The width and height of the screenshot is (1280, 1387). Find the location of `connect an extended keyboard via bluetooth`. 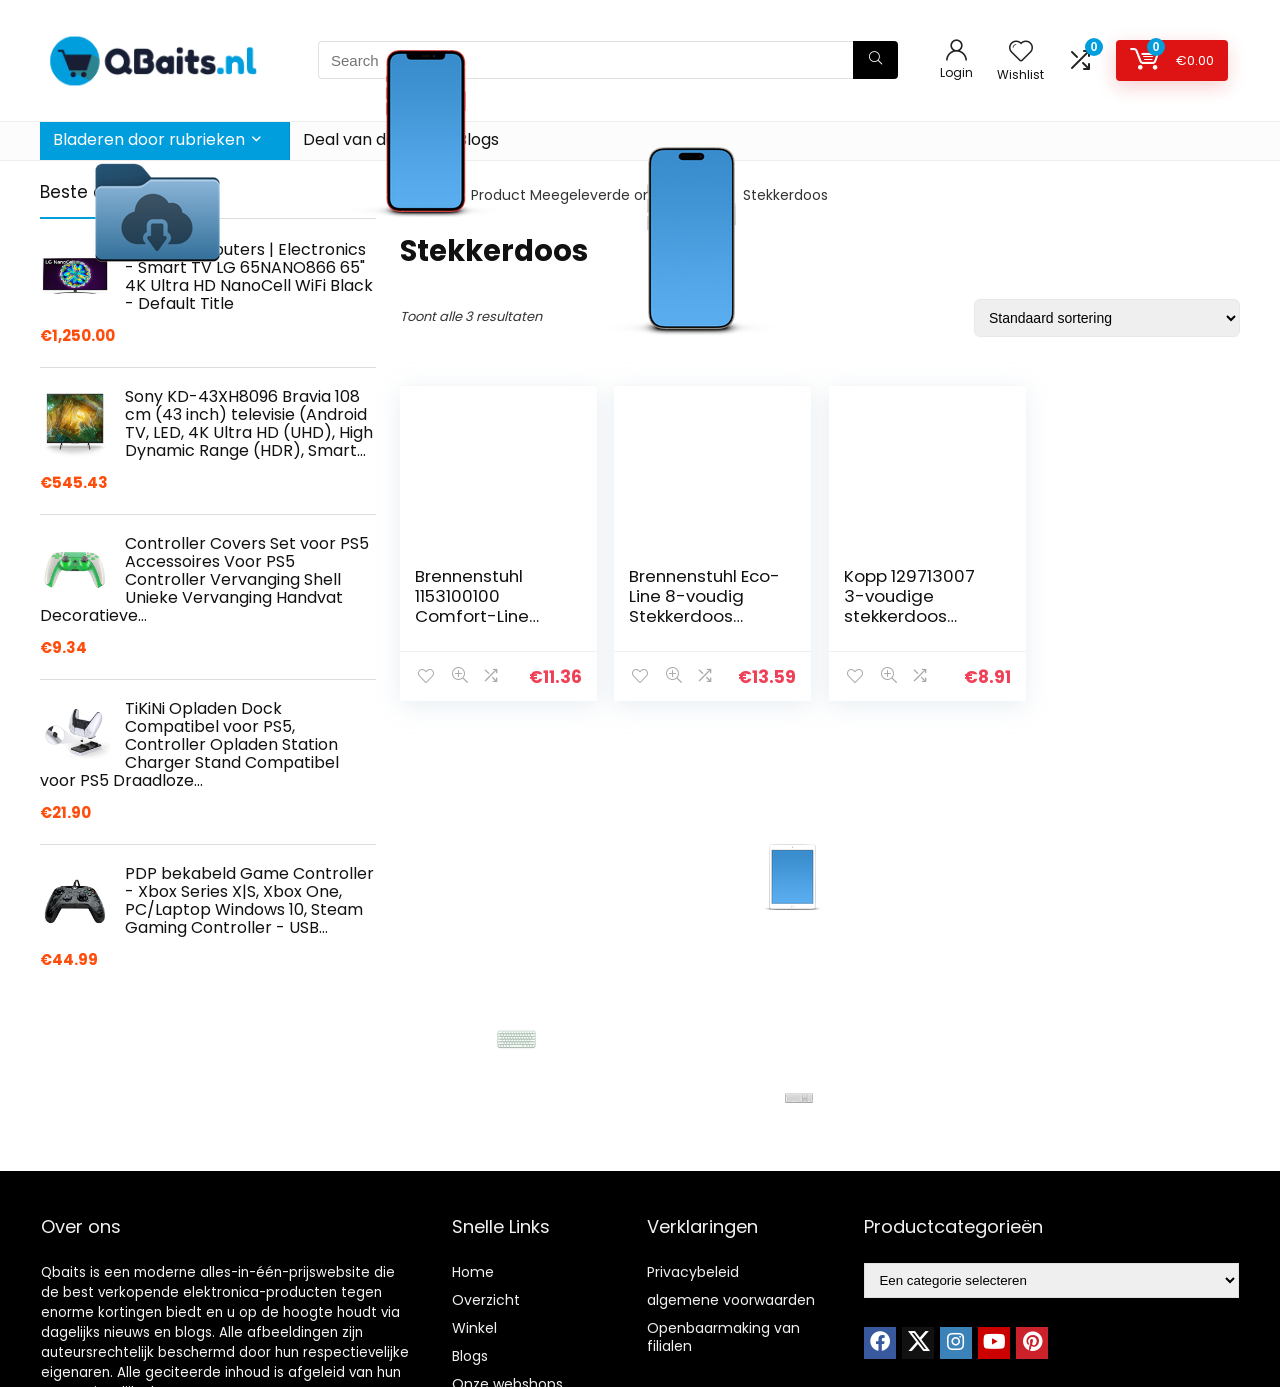

connect an extended keyboard via bluetooth is located at coordinates (799, 1098).